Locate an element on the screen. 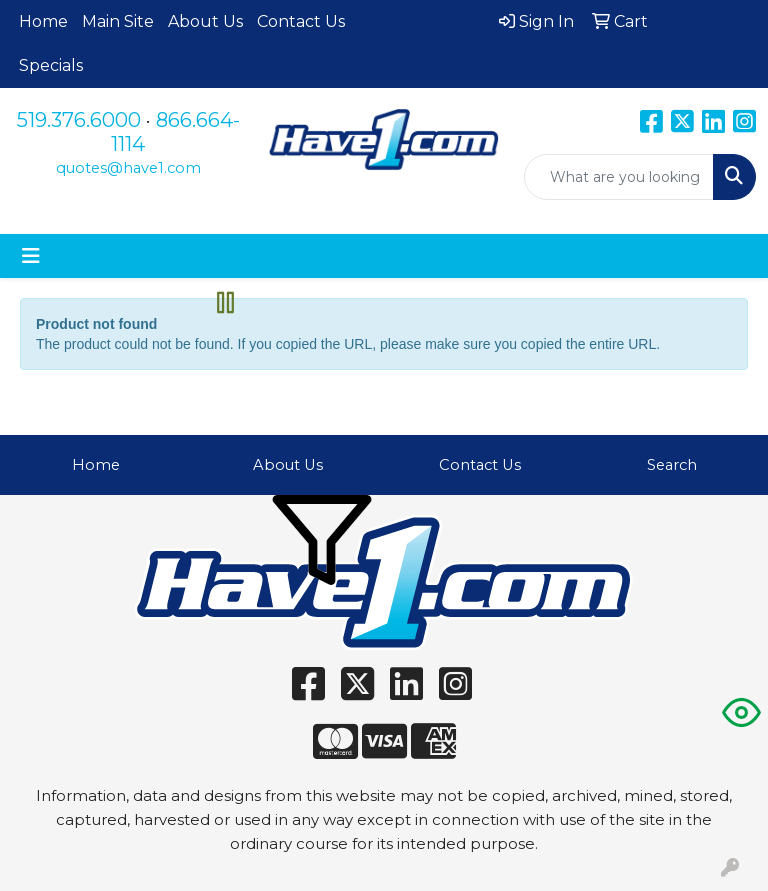 Image resolution: width=768 pixels, height=891 pixels. view or preview content is located at coordinates (741, 712).